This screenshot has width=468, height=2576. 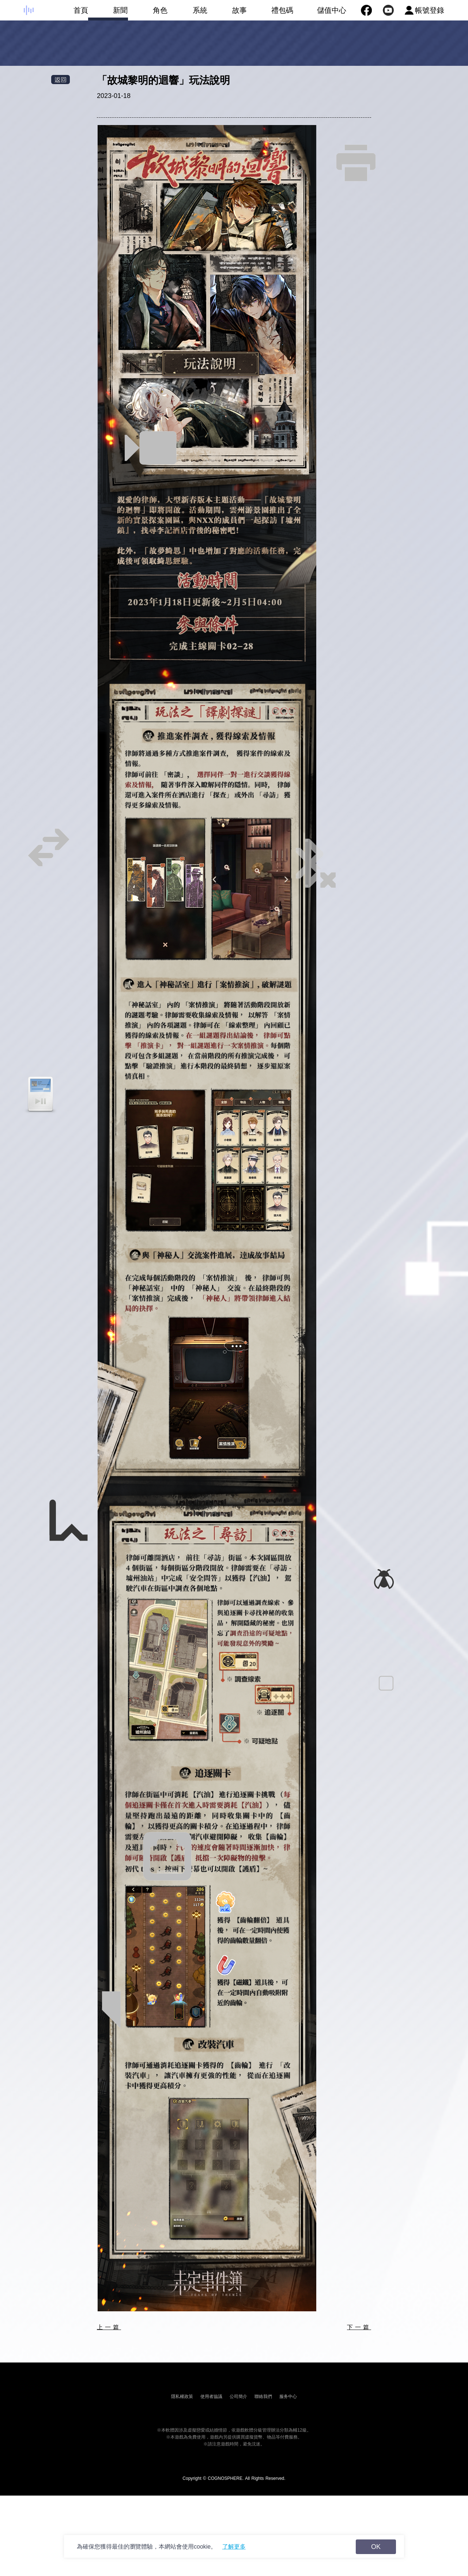 I want to click on indicates active network data transfer, so click(x=48, y=847).